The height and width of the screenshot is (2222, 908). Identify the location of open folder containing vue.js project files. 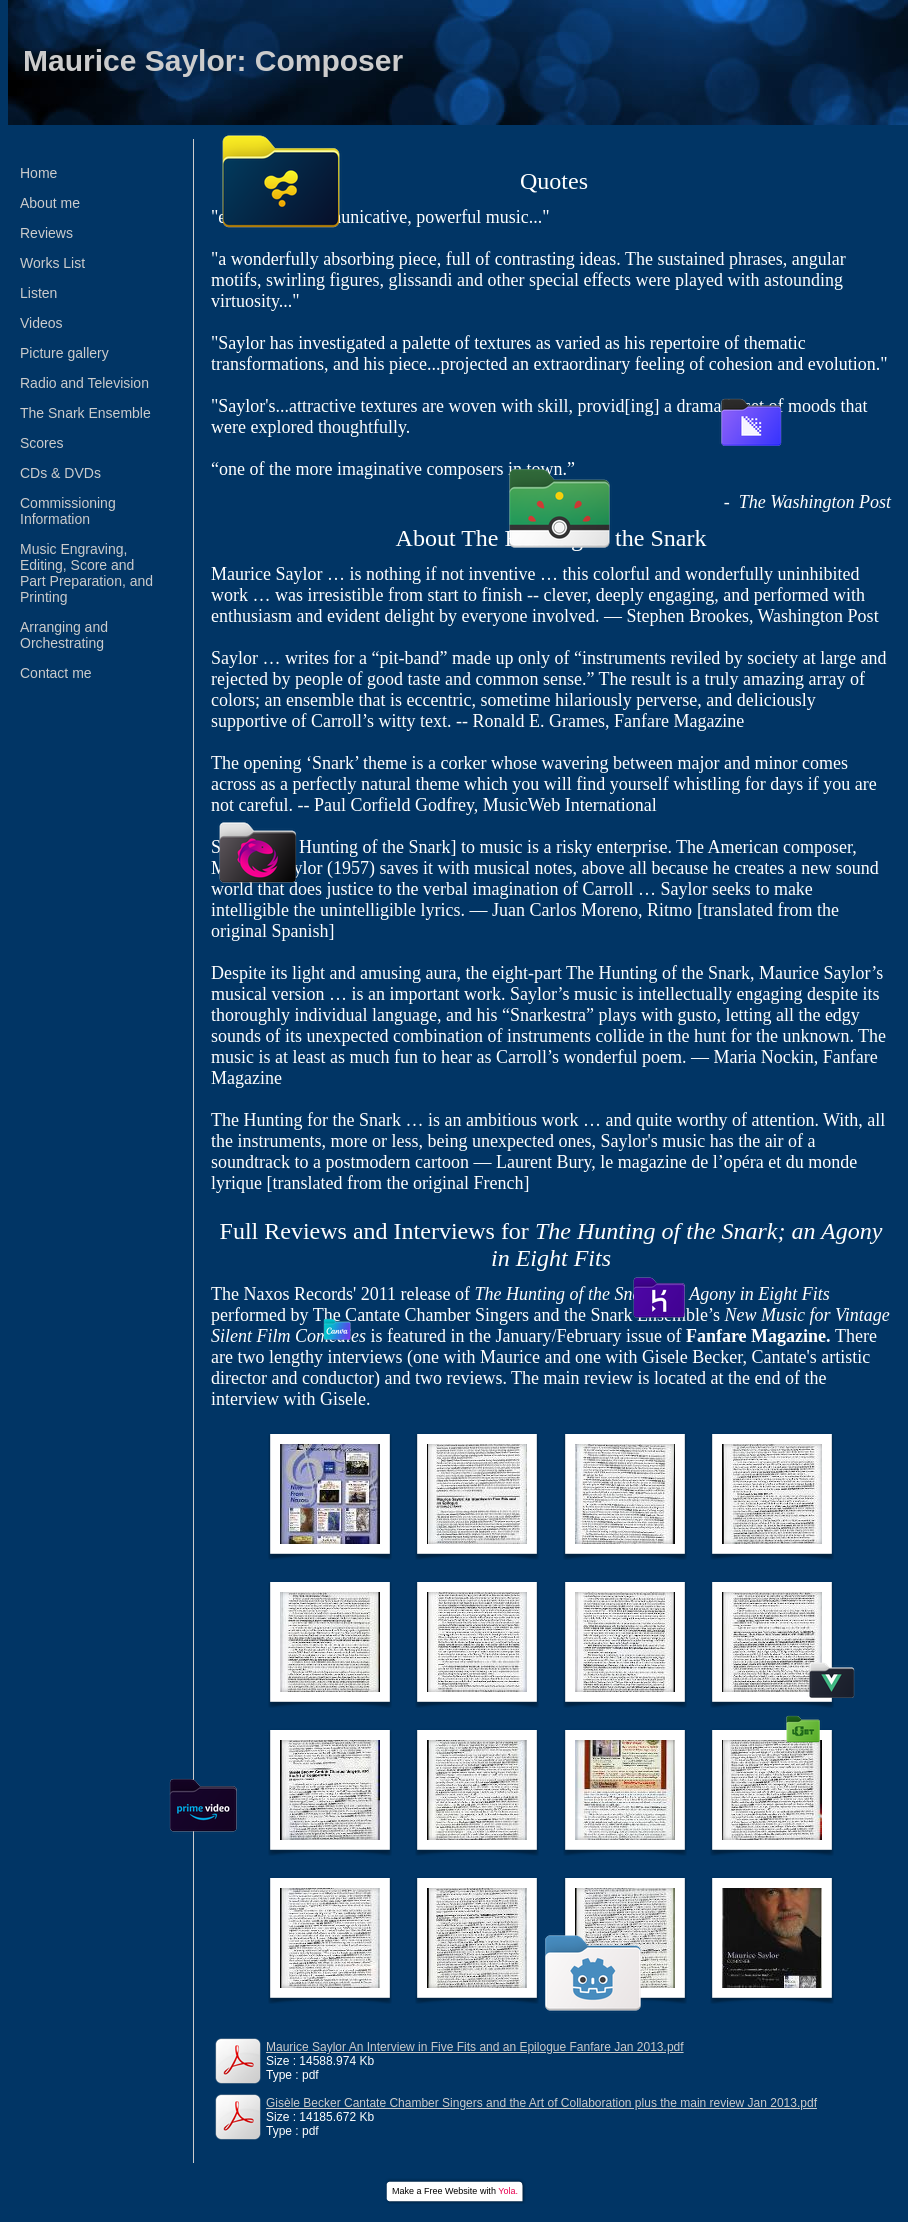
(831, 1681).